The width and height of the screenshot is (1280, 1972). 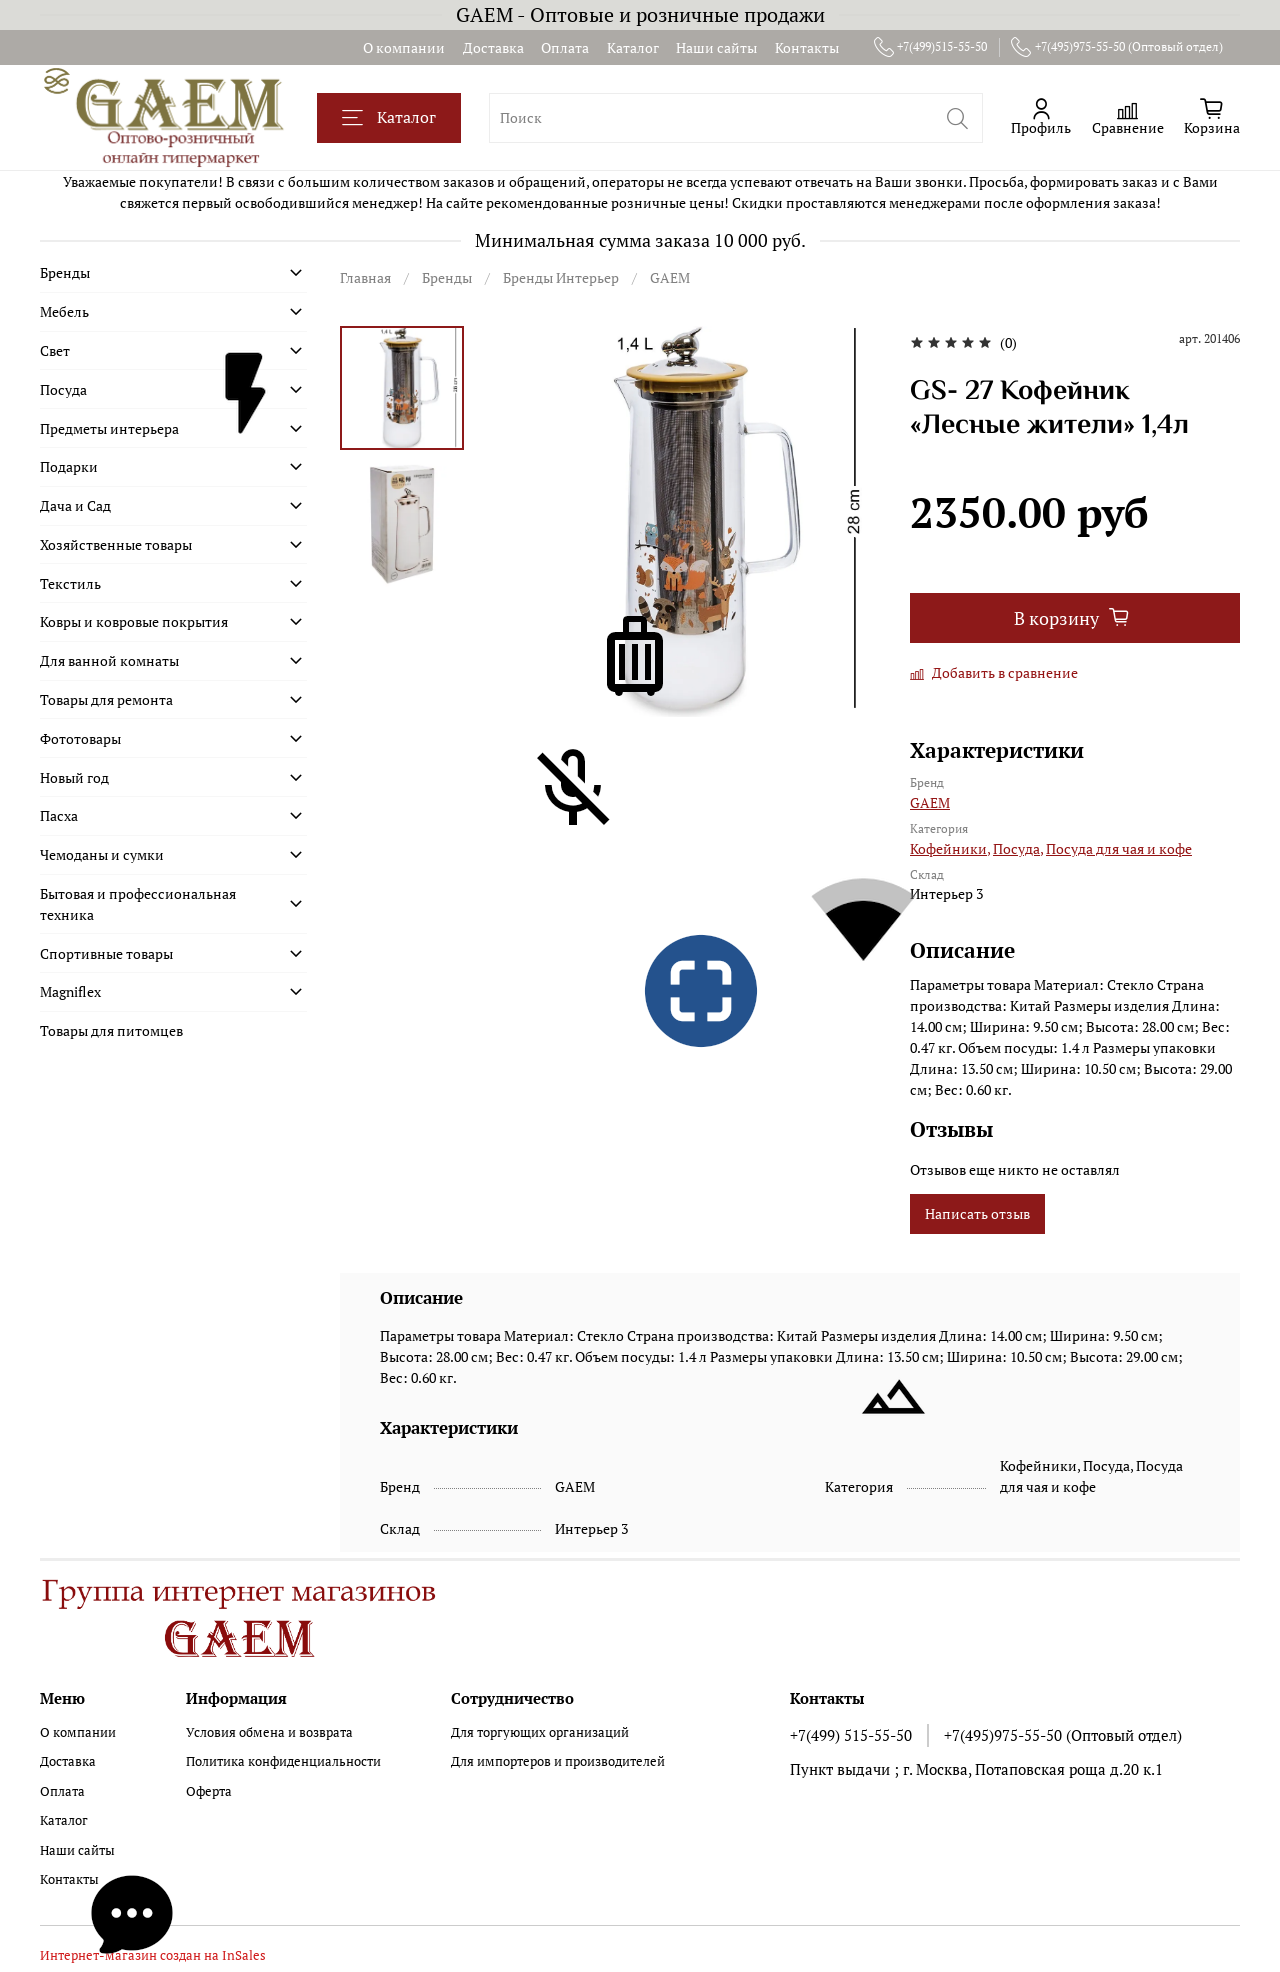 What do you see at coordinates (573, 789) in the screenshot?
I see `mute your microphone` at bounding box center [573, 789].